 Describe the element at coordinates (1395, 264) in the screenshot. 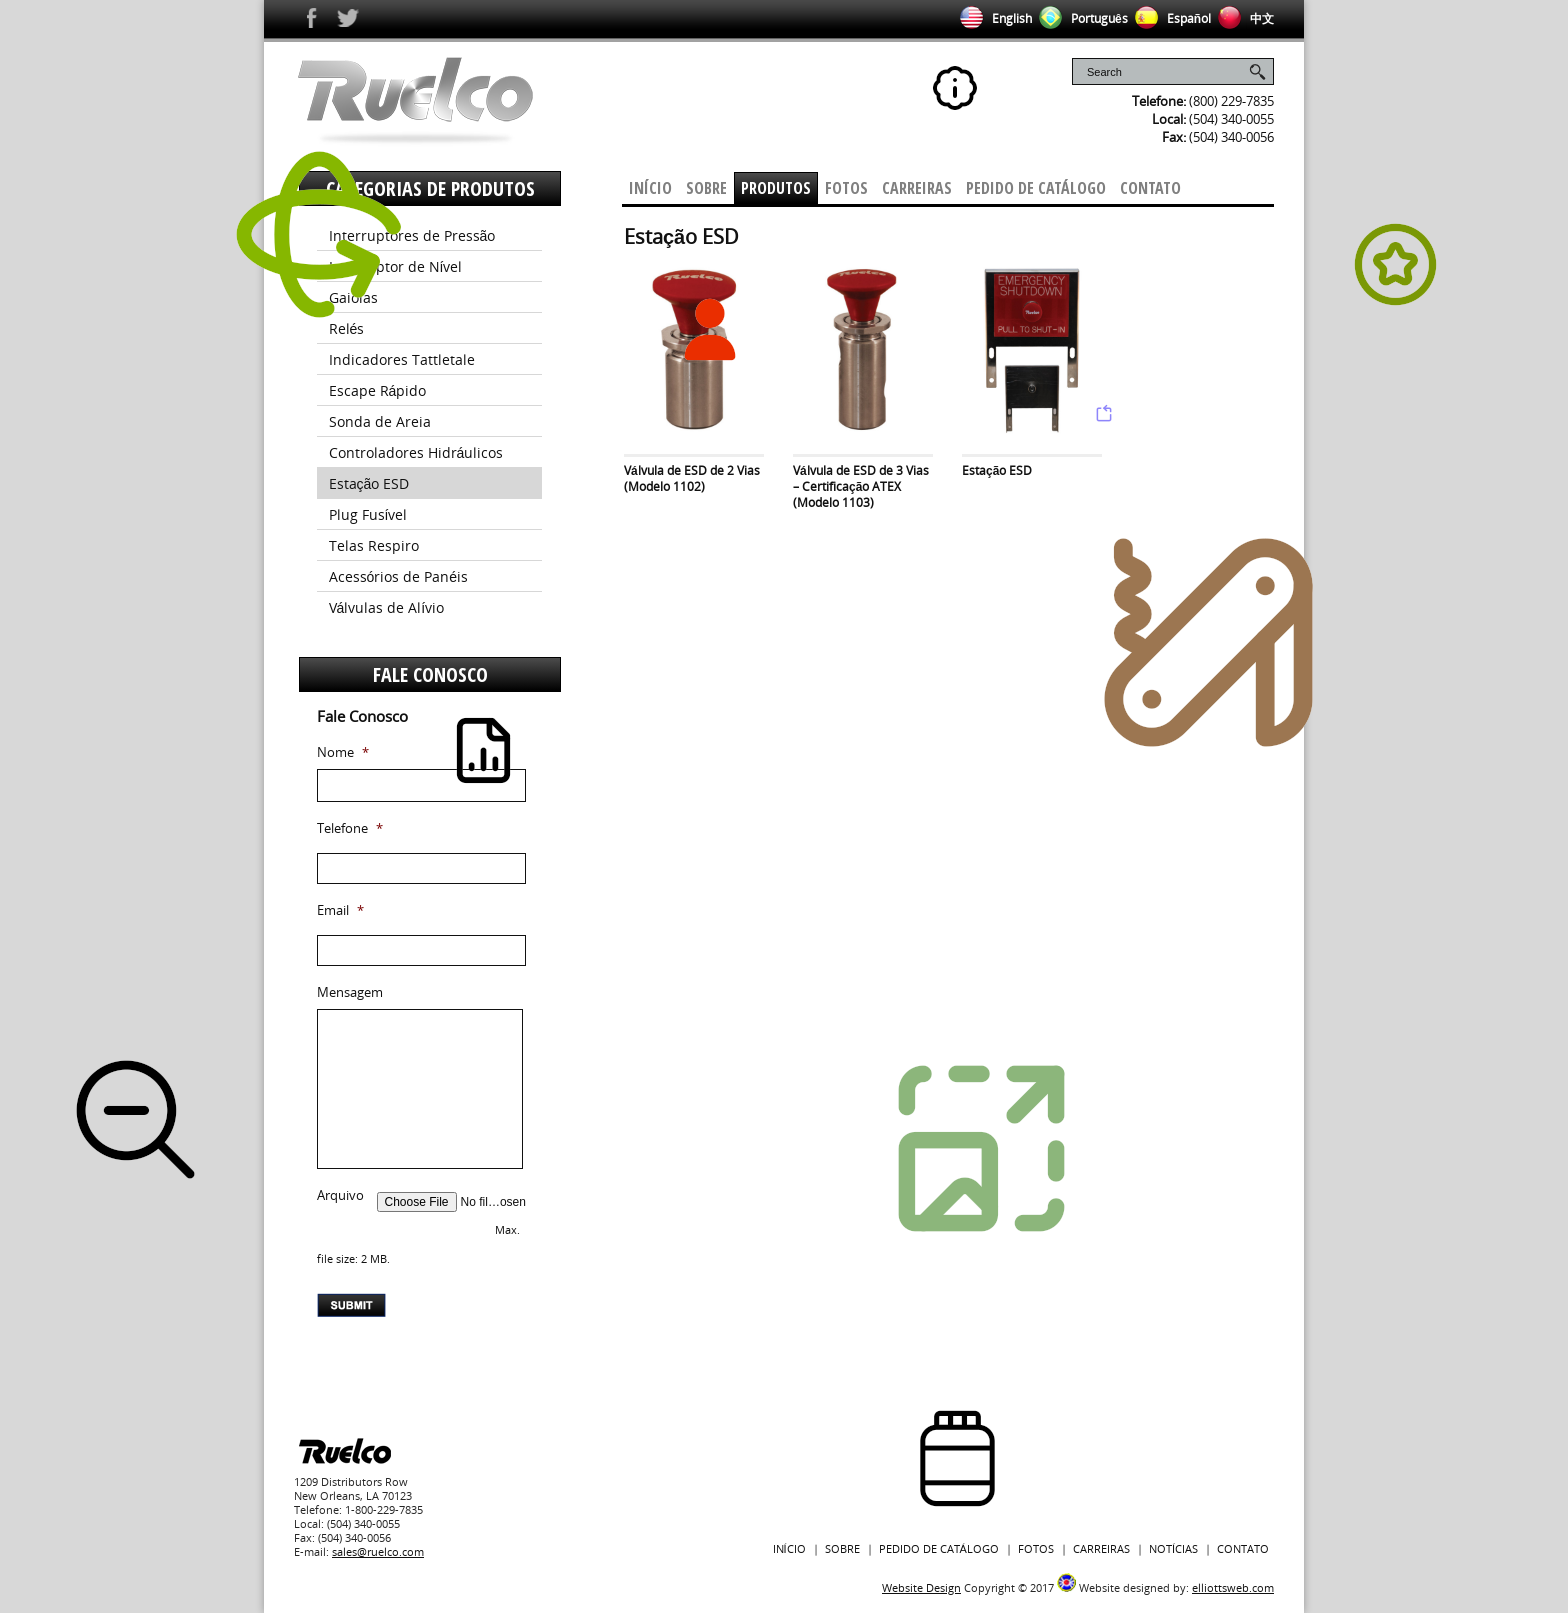

I see `add to favorites` at that location.